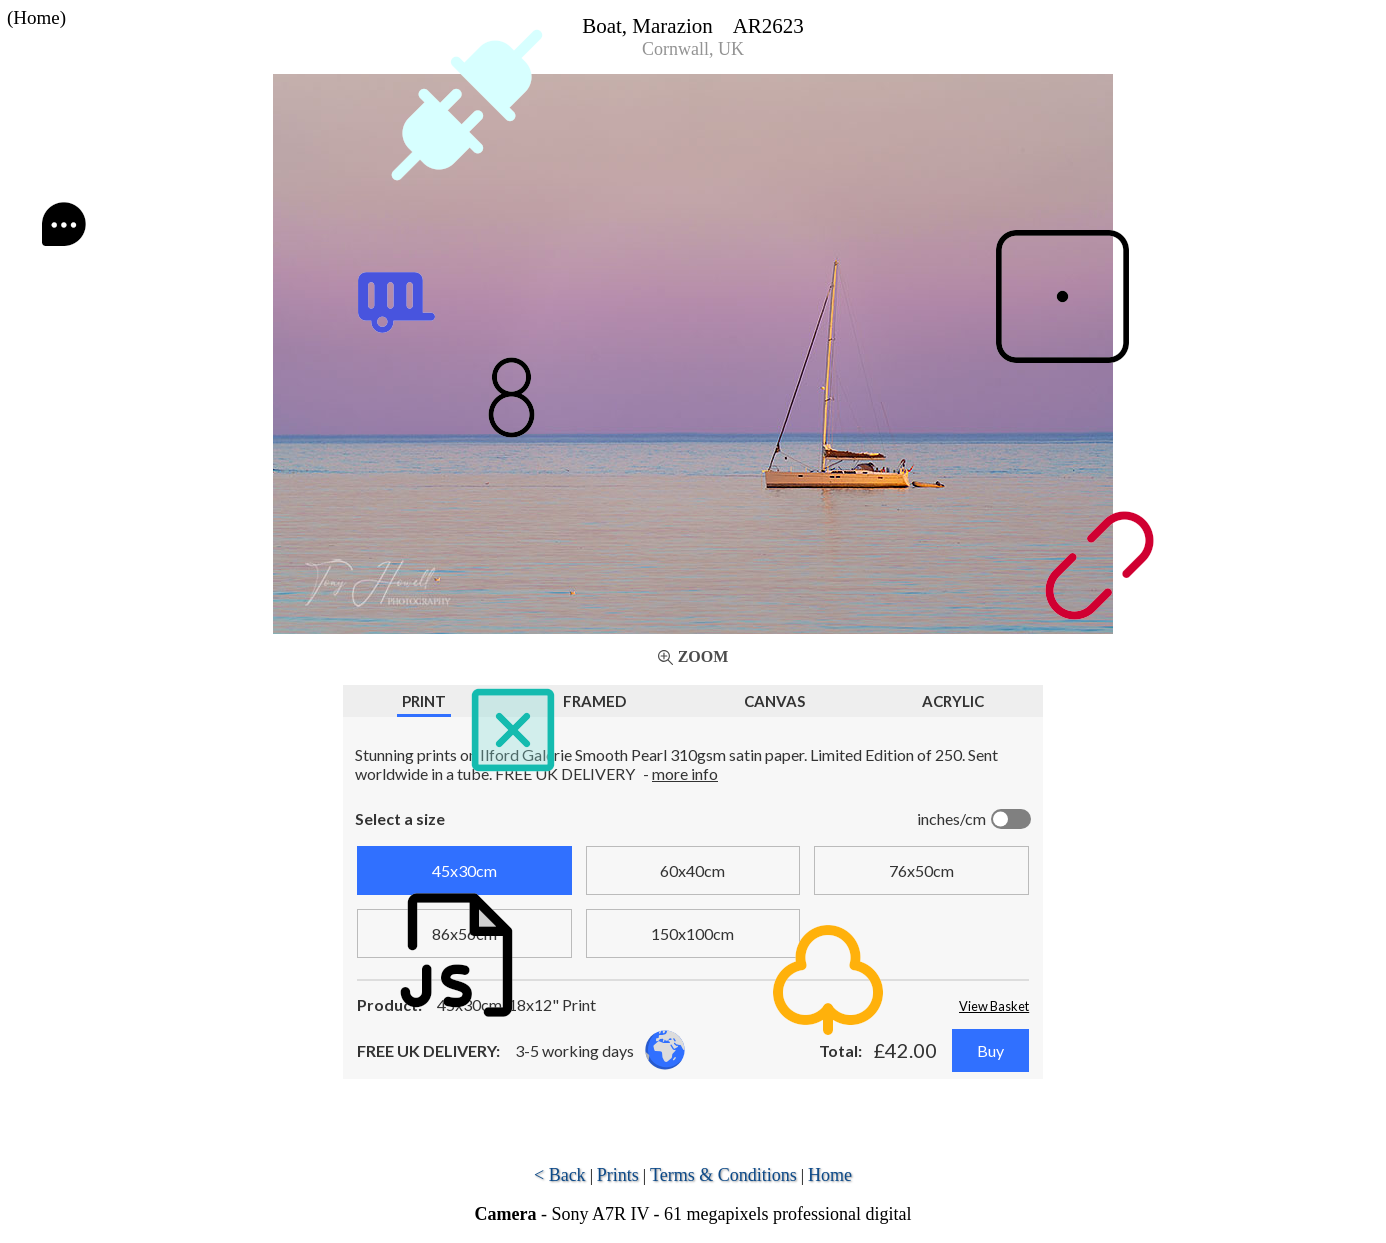 The image size is (1386, 1243). What do you see at coordinates (1099, 565) in the screenshot?
I see `unlink or disconnect a connected item` at bounding box center [1099, 565].